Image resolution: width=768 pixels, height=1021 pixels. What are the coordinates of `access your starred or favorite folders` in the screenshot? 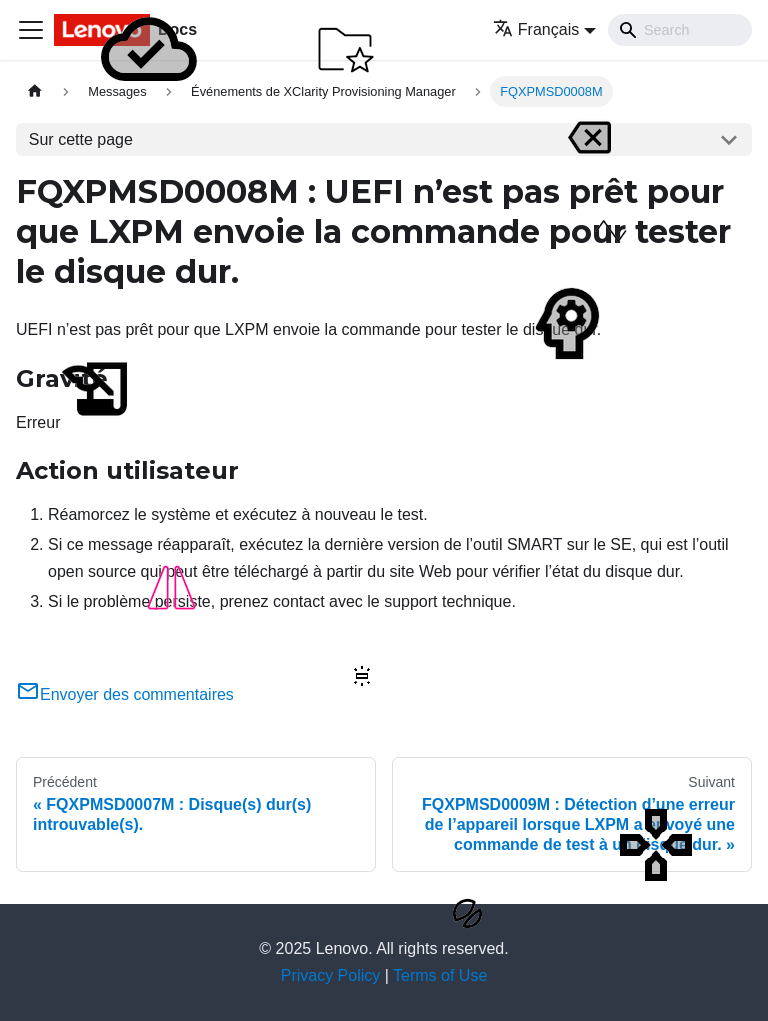 It's located at (345, 48).